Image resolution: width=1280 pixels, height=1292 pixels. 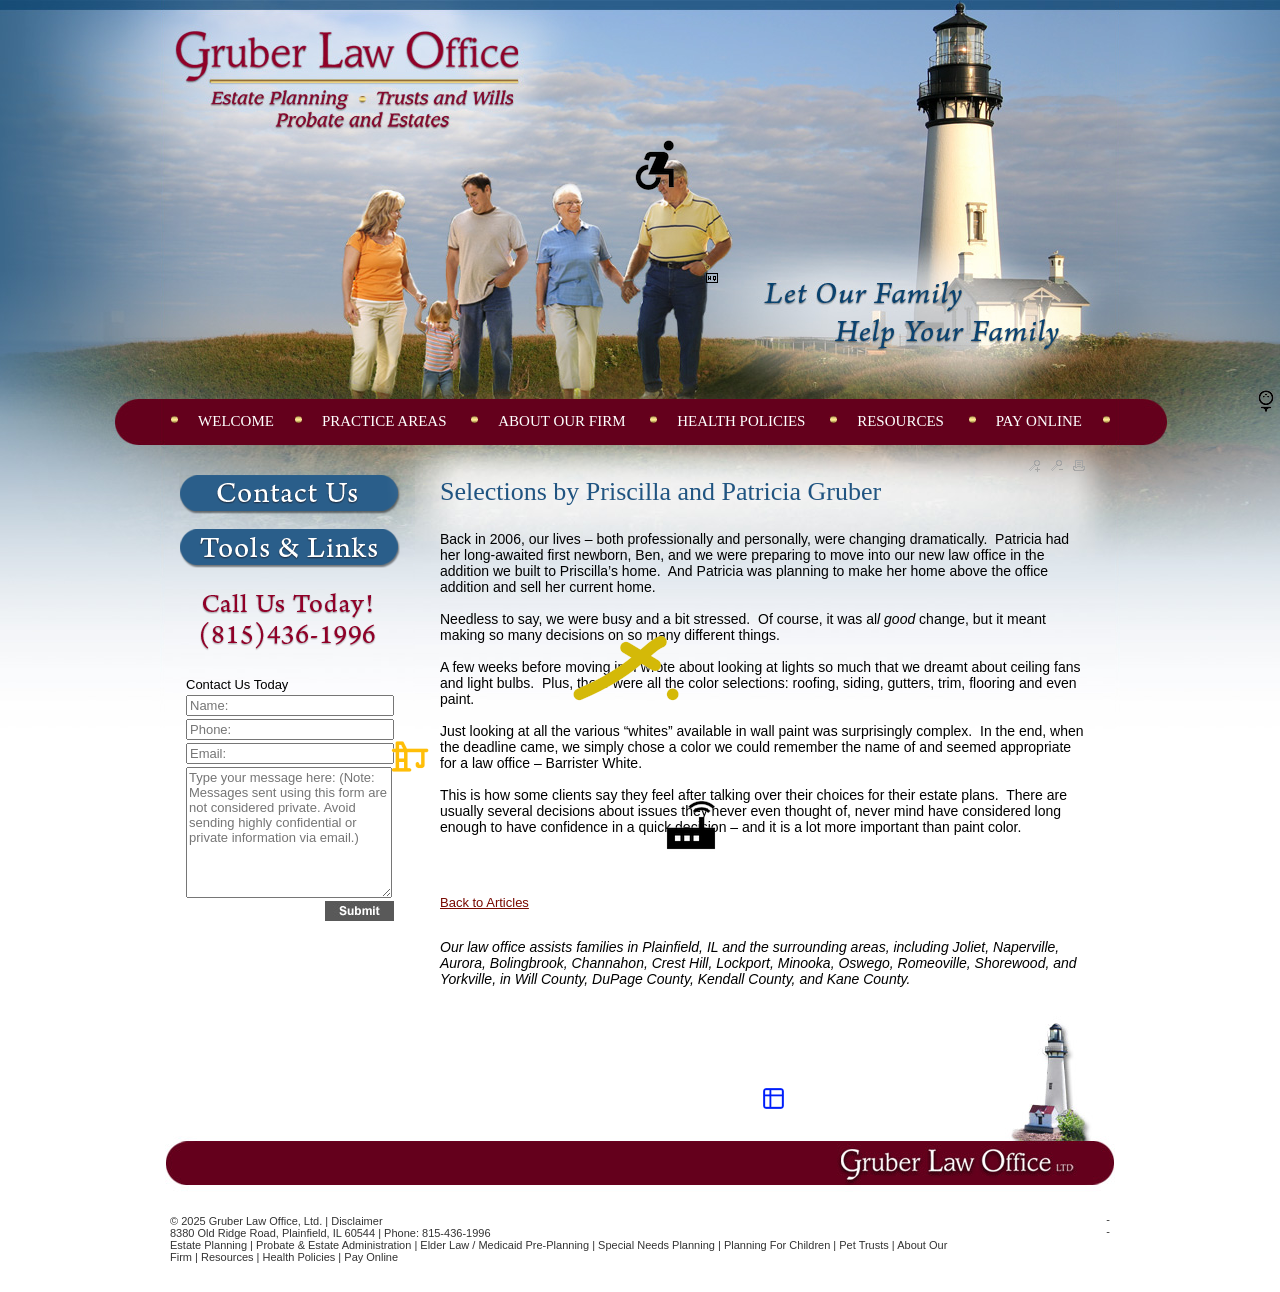 I want to click on indicates wheelchair accessible route or entrance, so click(x=653, y=164).